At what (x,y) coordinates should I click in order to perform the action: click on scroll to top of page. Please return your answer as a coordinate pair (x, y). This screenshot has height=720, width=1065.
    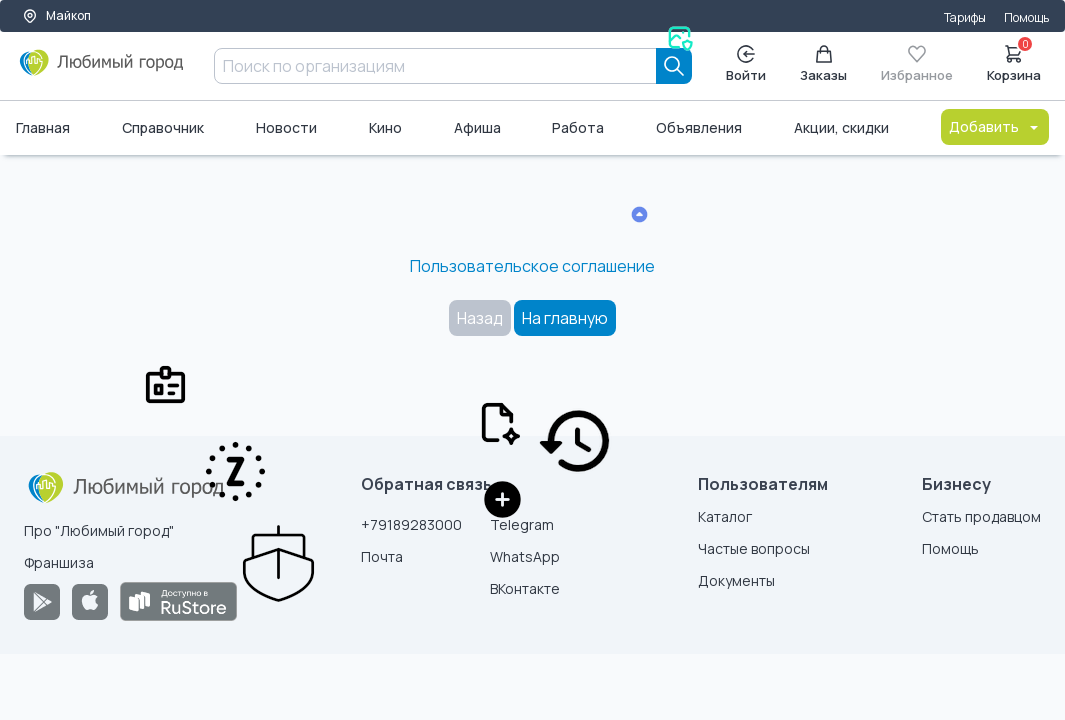
    Looking at the image, I should click on (639, 214).